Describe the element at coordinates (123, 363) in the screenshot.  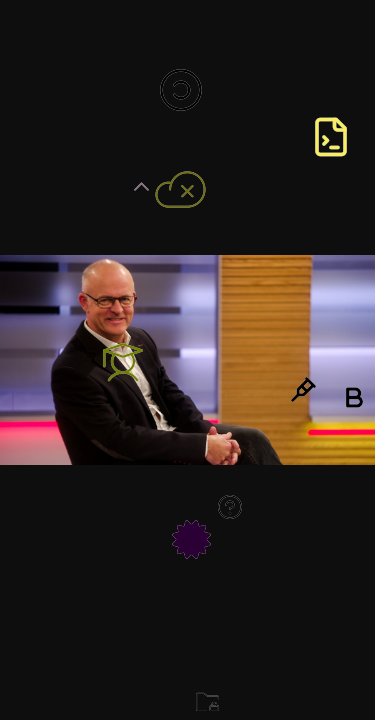
I see `view student profile or account` at that location.